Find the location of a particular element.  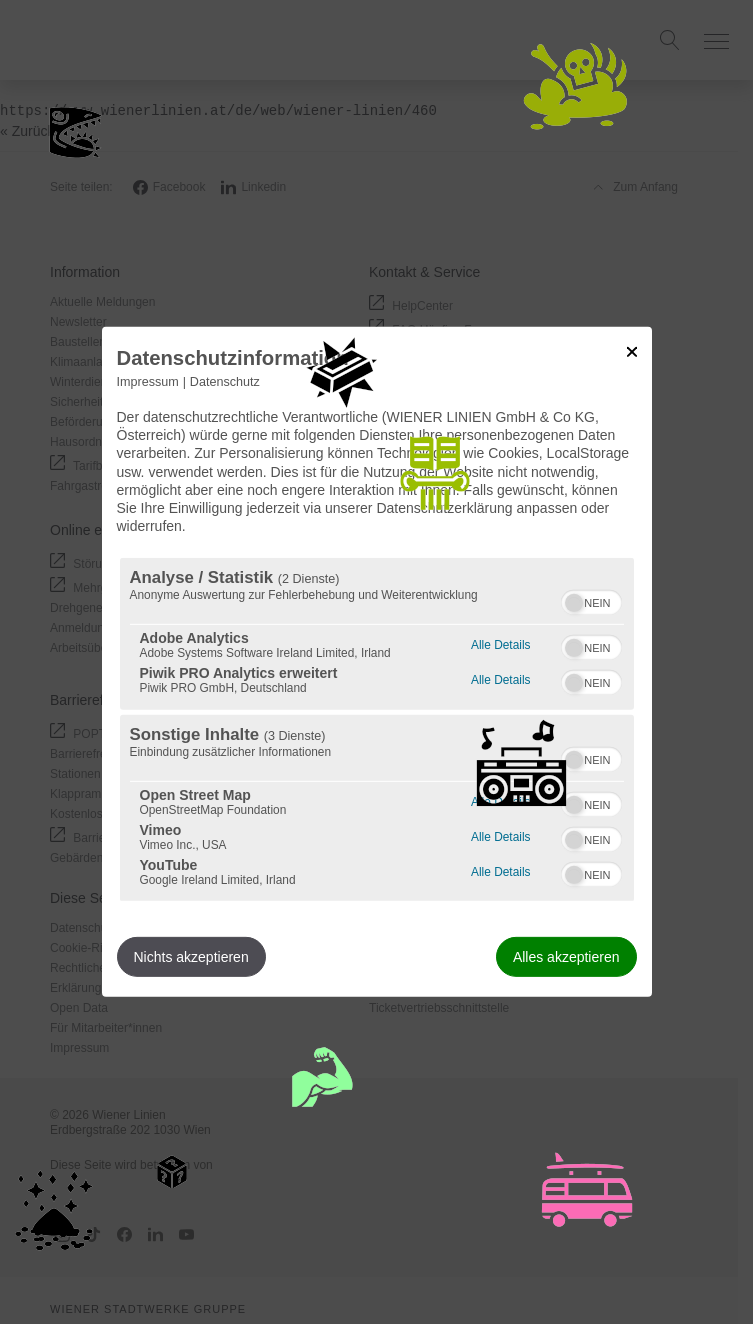

view helicoprion creature profile is located at coordinates (75, 132).